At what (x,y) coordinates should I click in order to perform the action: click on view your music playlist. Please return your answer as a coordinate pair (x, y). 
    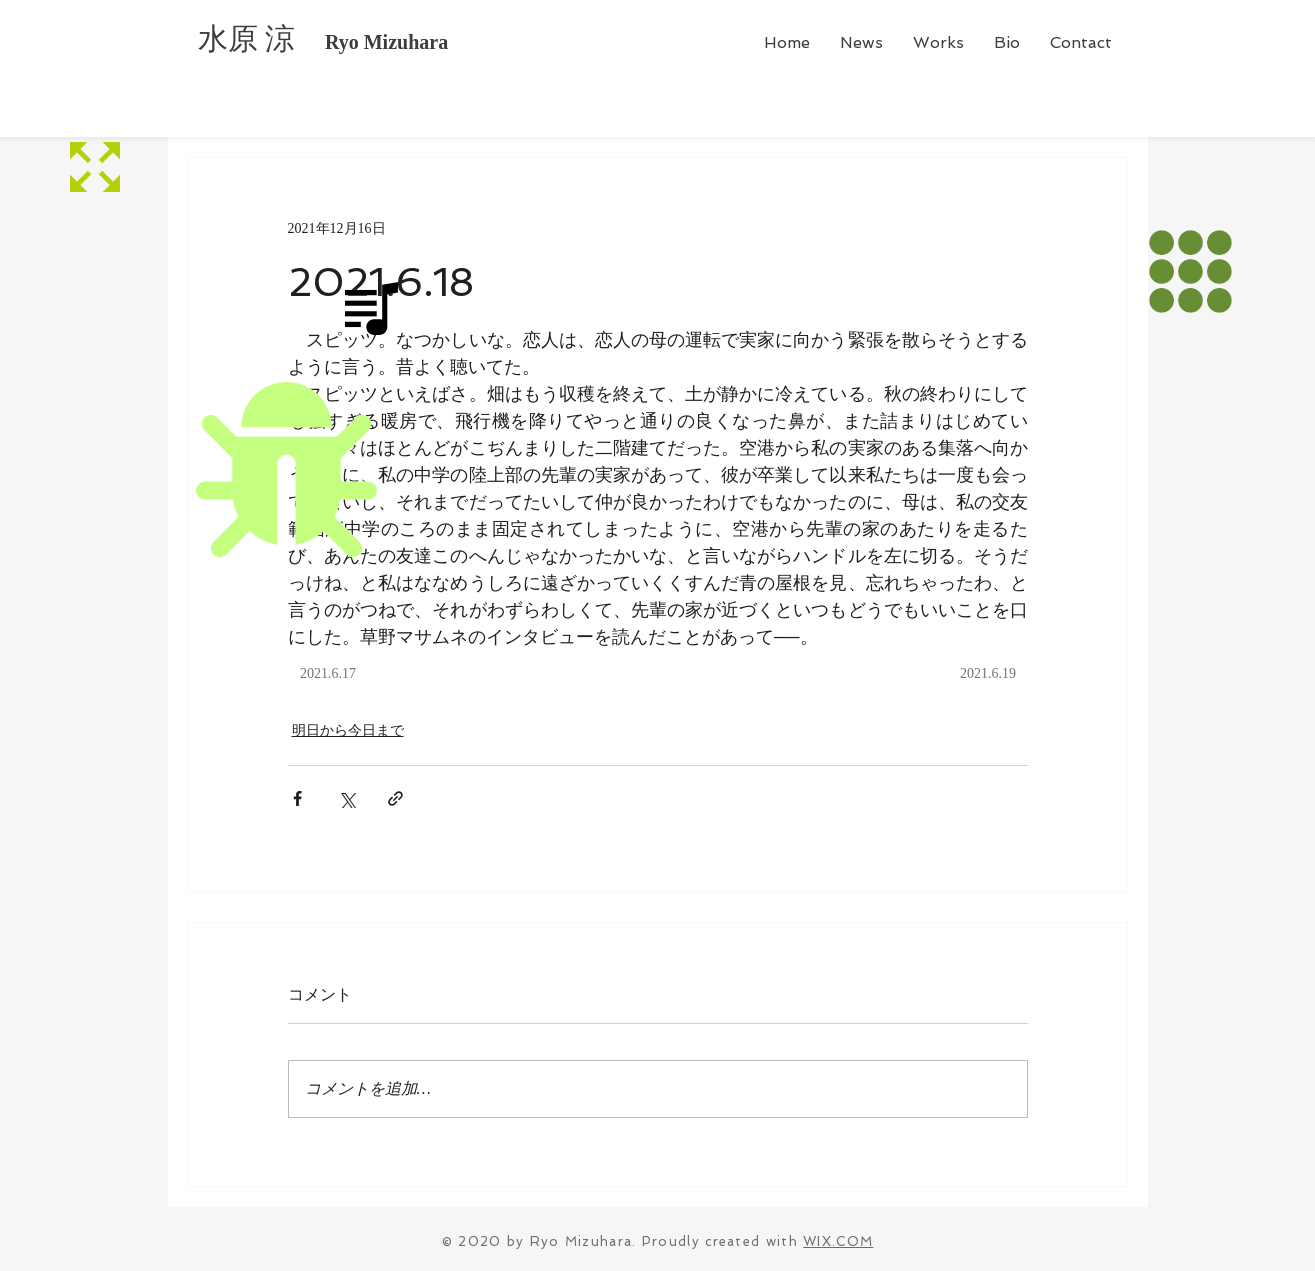
    Looking at the image, I should click on (371, 308).